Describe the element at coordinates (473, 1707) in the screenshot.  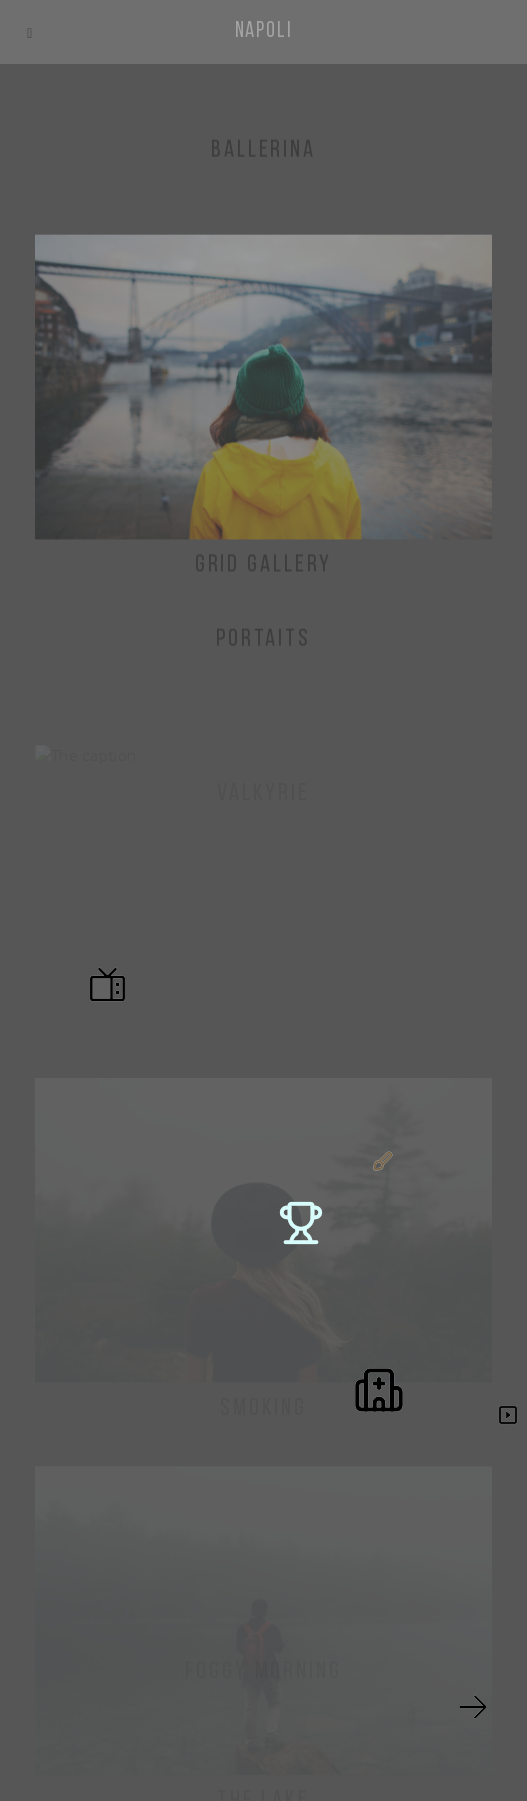
I see `navigate to the next item or page` at that location.